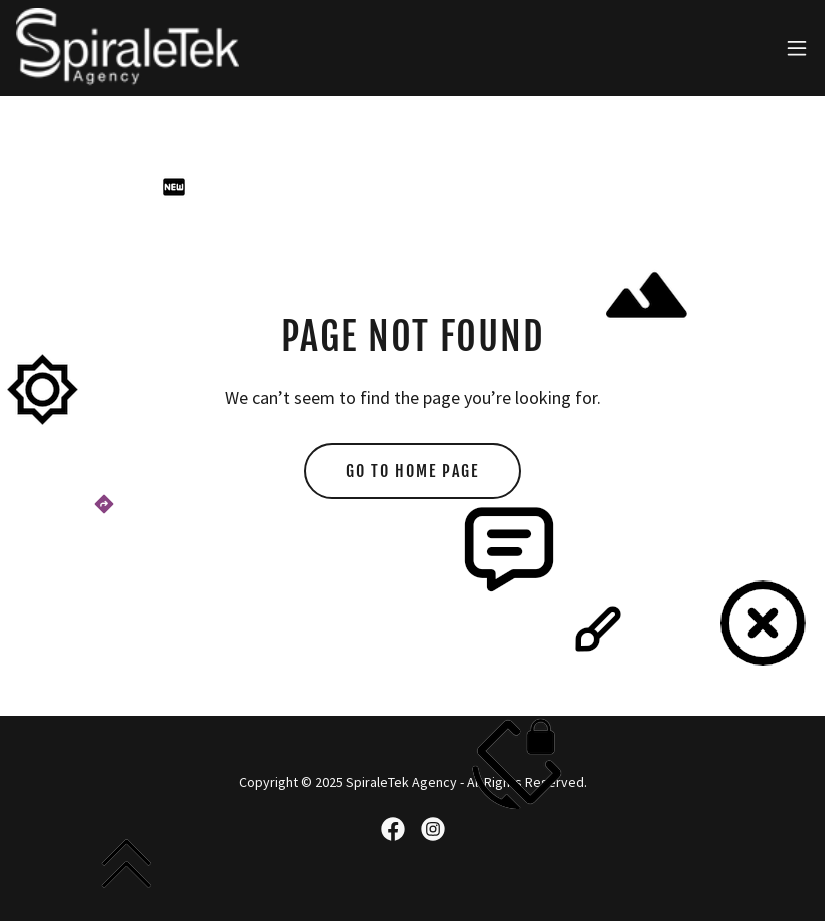  Describe the element at coordinates (174, 187) in the screenshot. I see `indicates new content or recently added items` at that location.